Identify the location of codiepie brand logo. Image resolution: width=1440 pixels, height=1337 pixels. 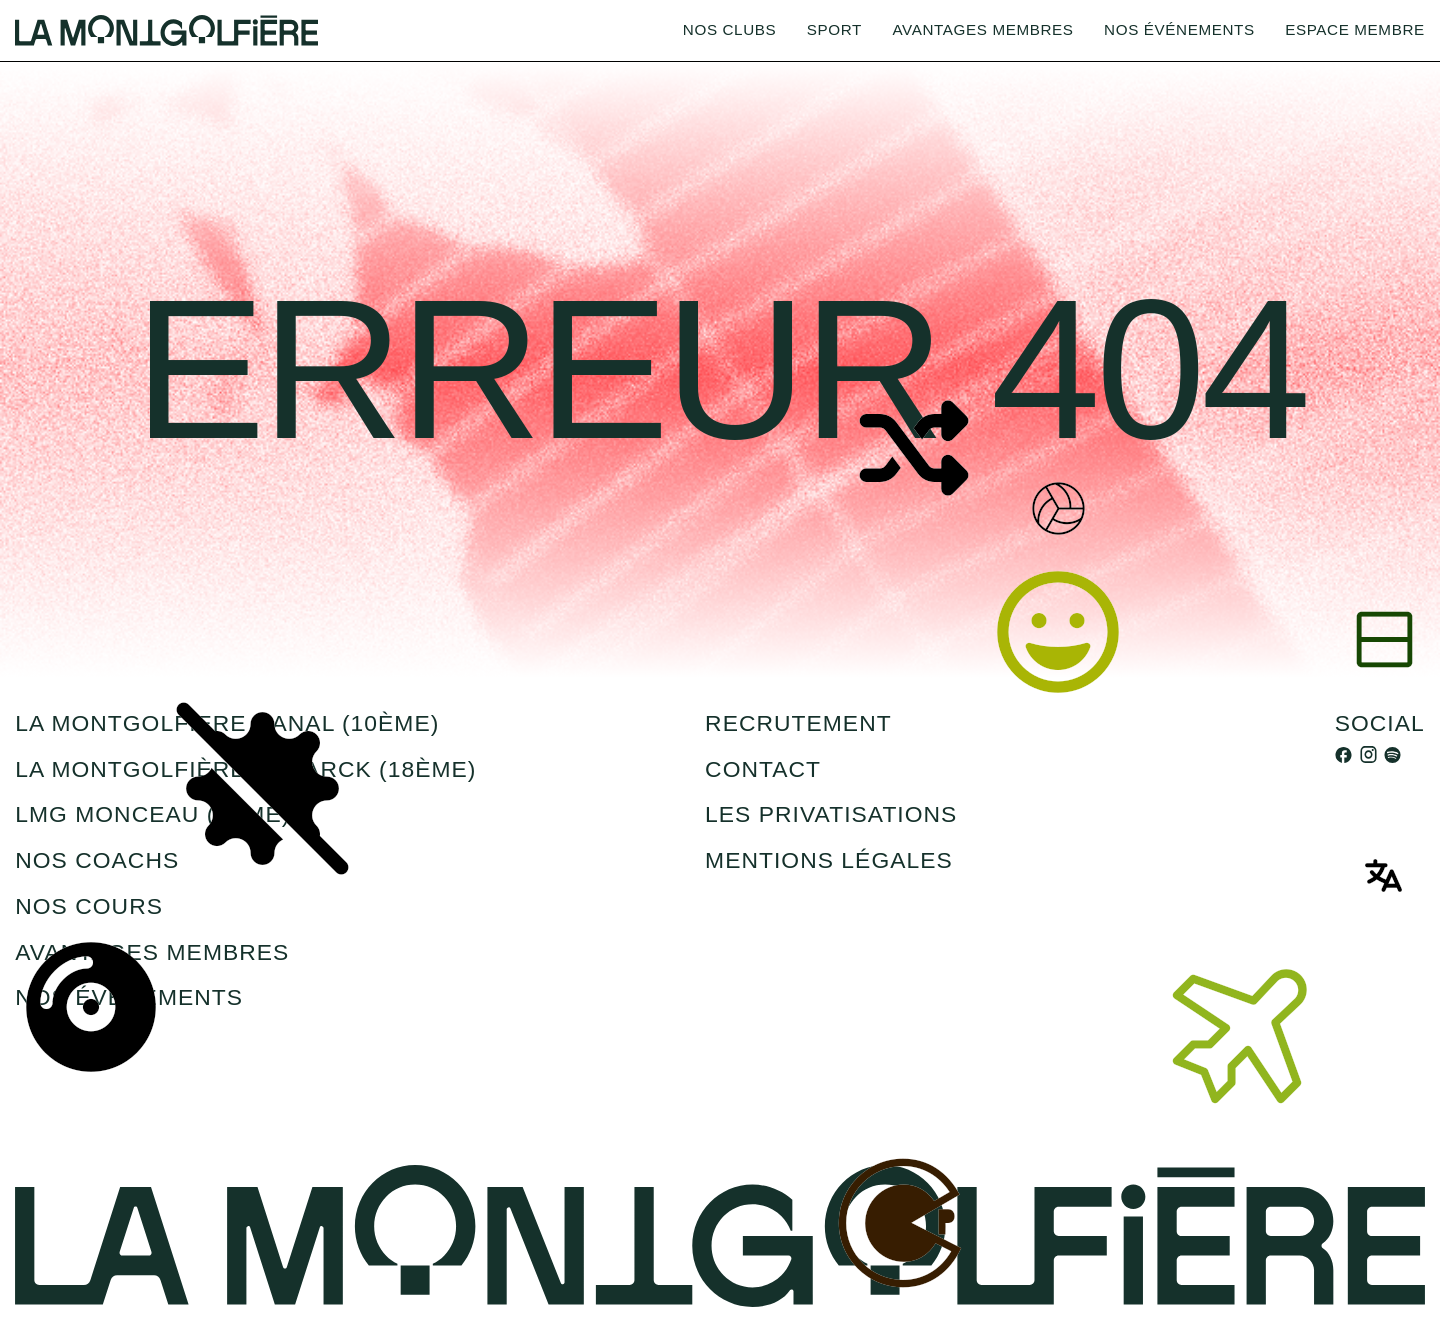
(900, 1223).